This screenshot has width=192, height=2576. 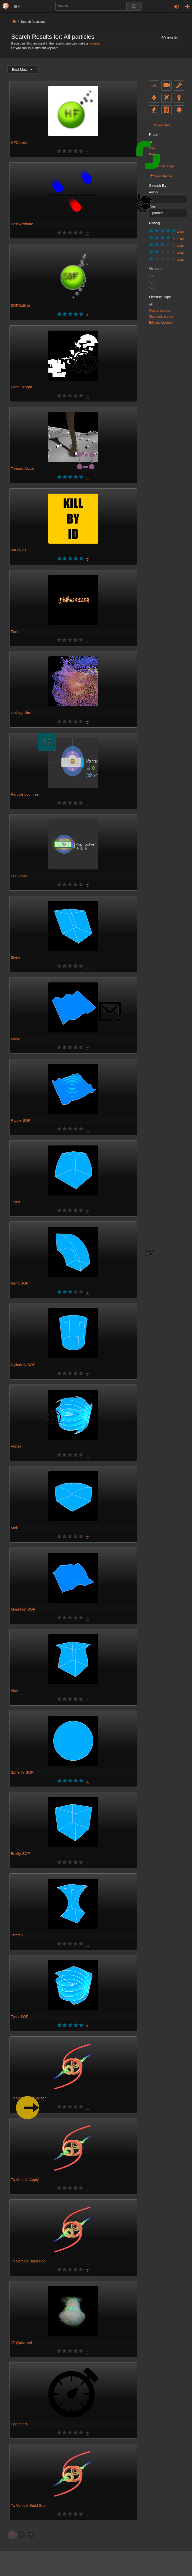 What do you see at coordinates (110, 1011) in the screenshot?
I see `email successfully sent or delivered` at bounding box center [110, 1011].